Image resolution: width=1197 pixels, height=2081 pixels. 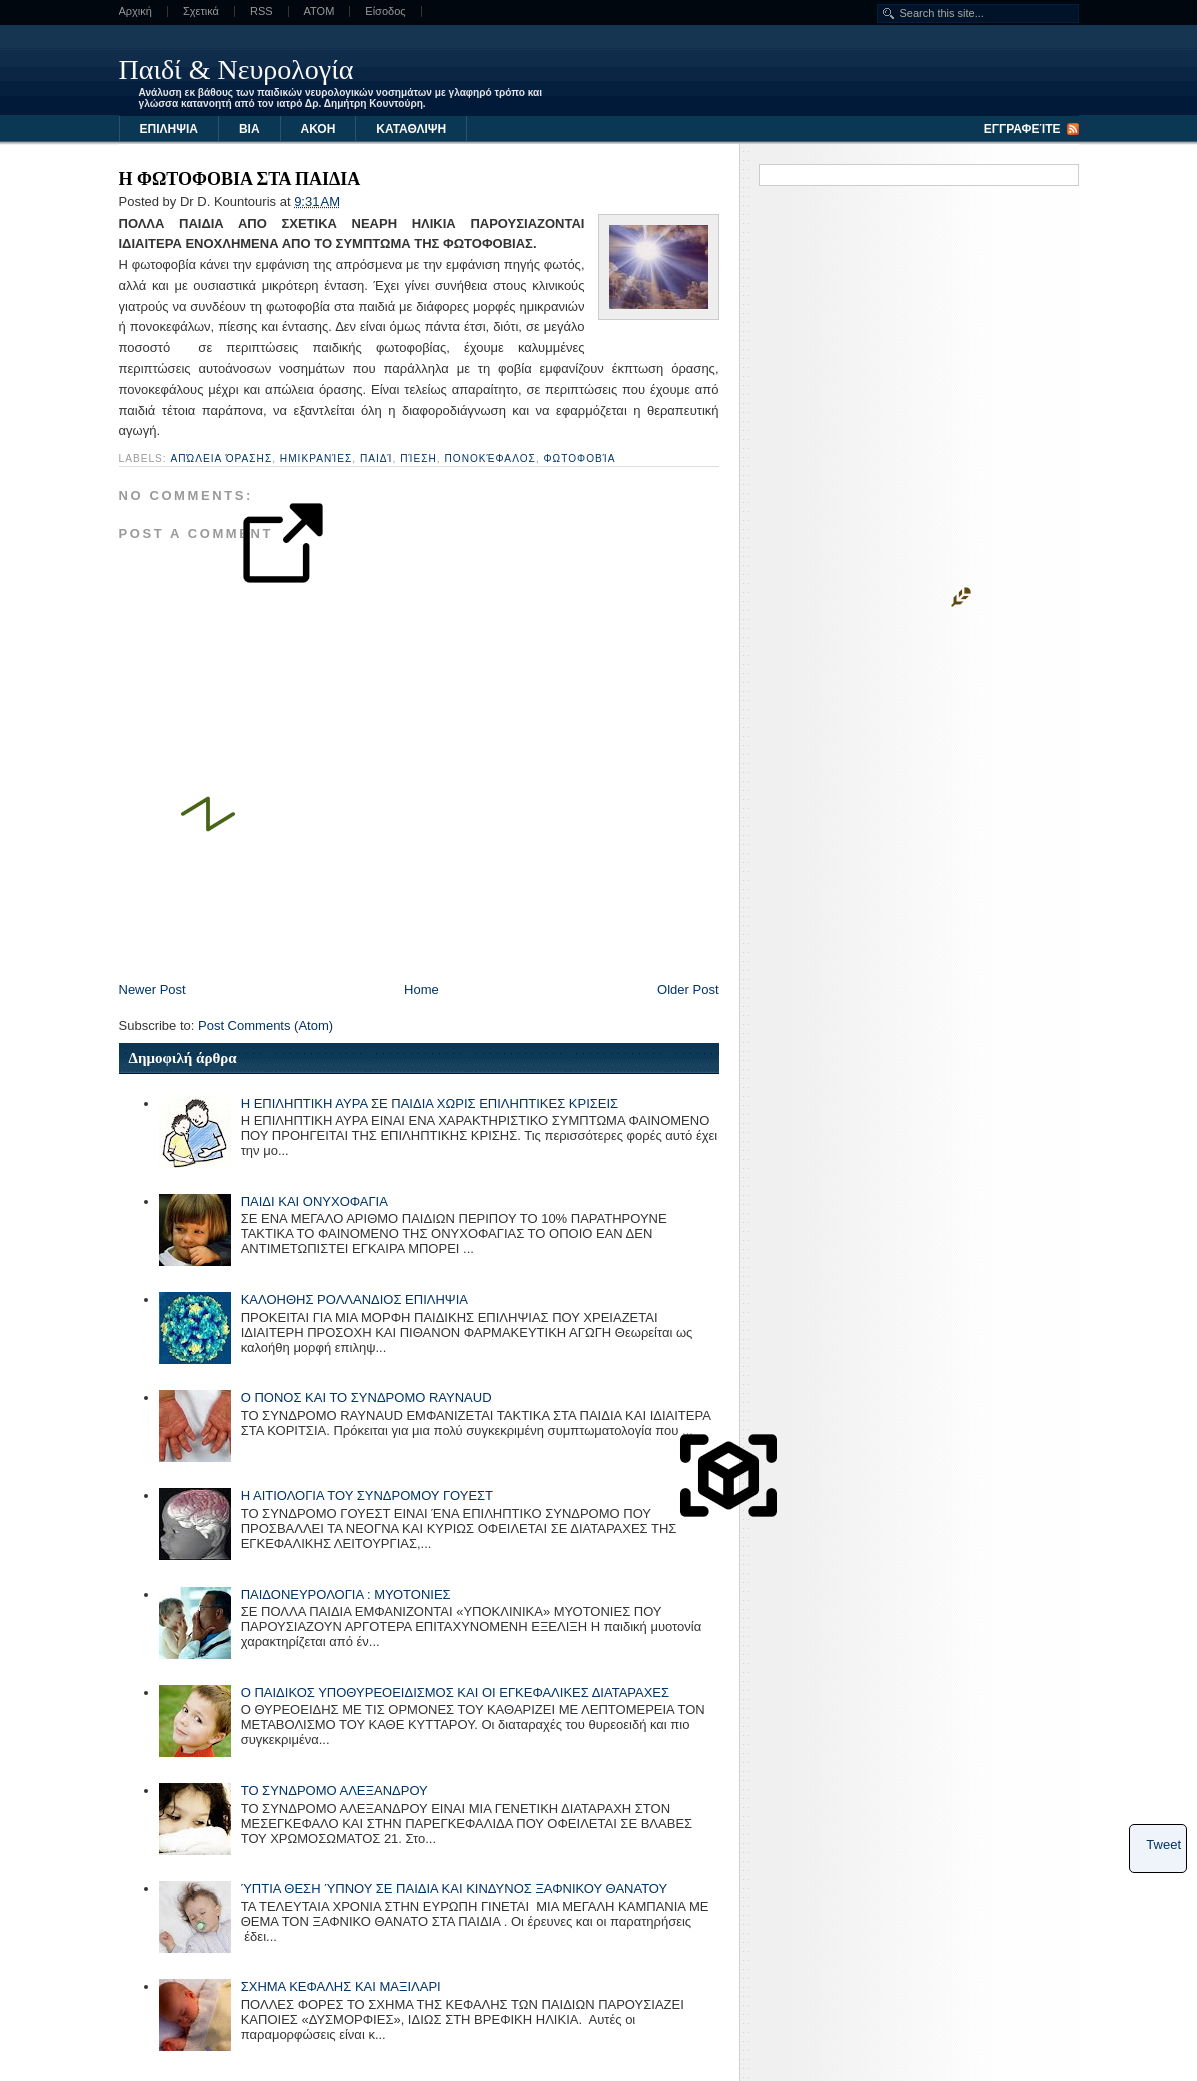 What do you see at coordinates (208, 814) in the screenshot?
I see `select sawtooth waveform for audio synthesis` at bounding box center [208, 814].